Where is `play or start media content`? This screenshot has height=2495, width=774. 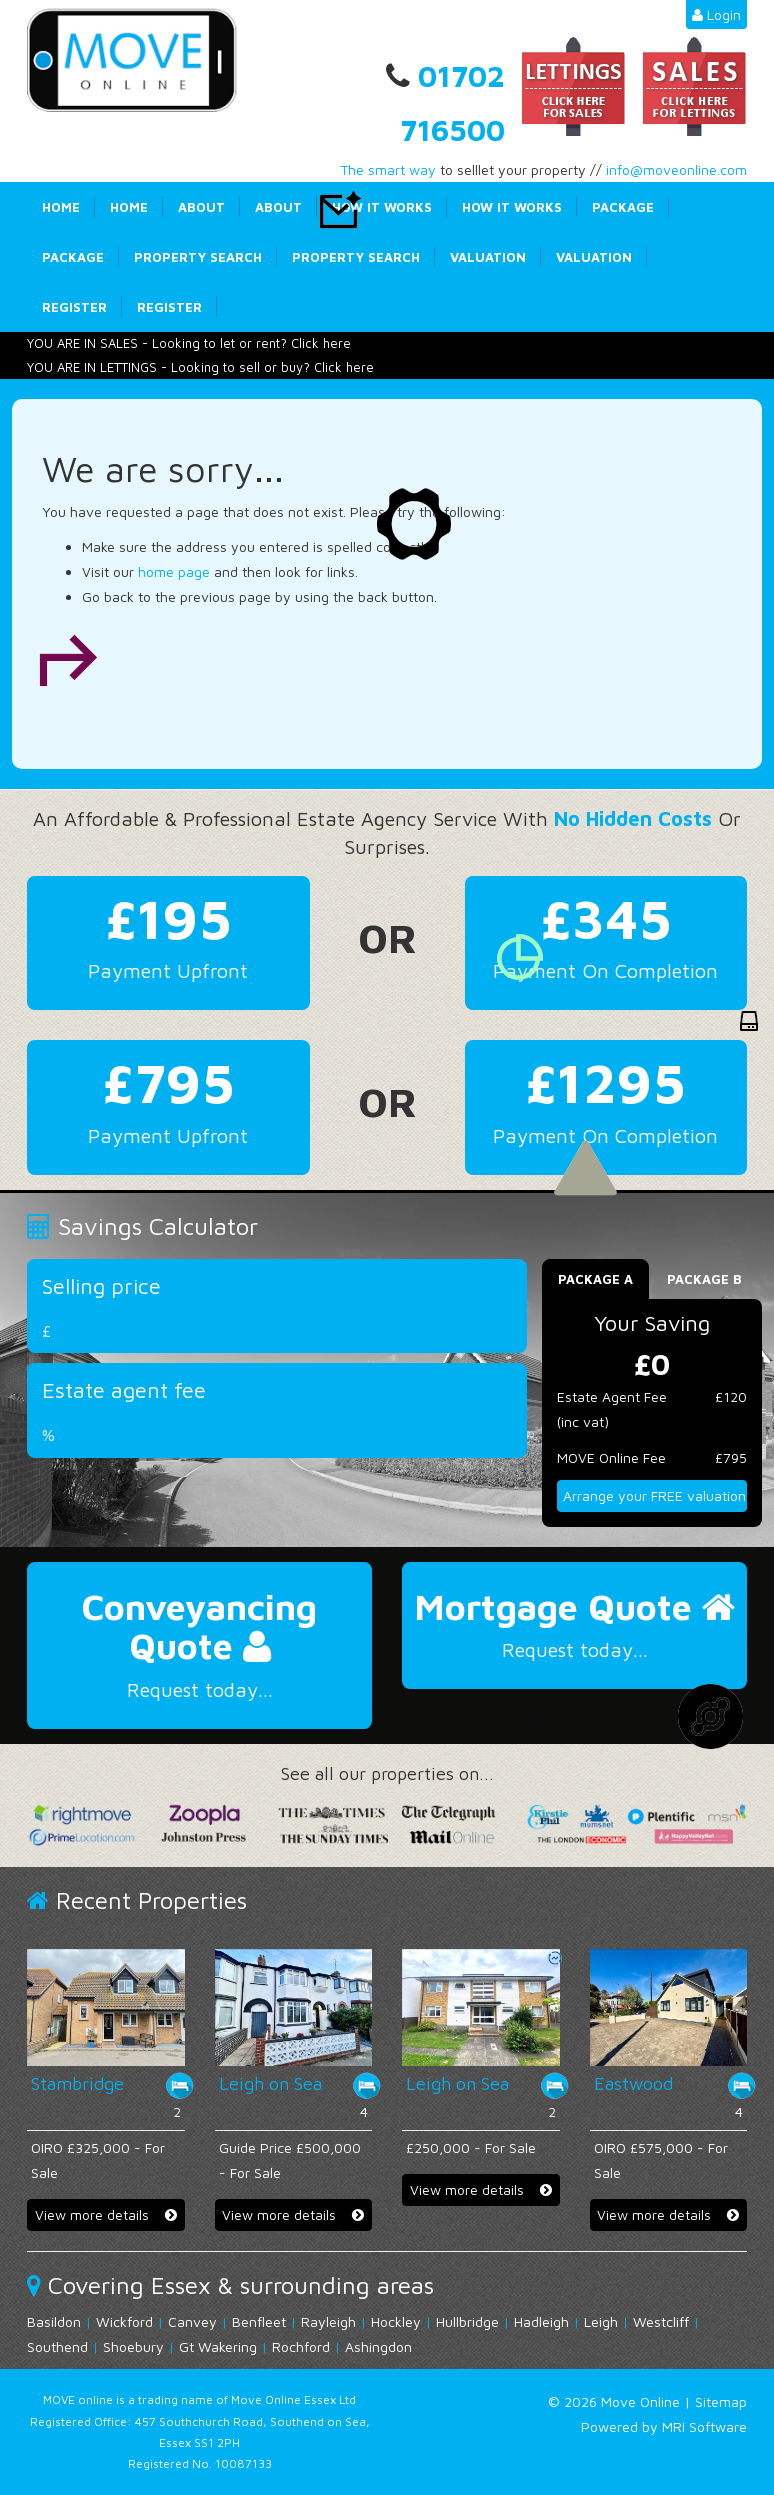 play or start media content is located at coordinates (585, 1168).